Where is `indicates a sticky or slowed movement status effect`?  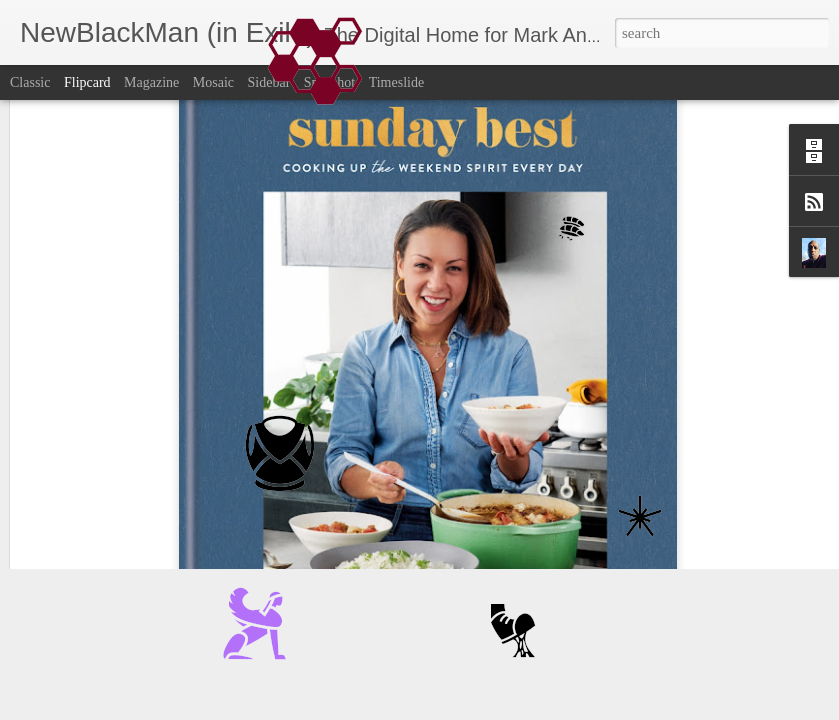 indicates a sticky or slowed movement status effect is located at coordinates (517, 630).